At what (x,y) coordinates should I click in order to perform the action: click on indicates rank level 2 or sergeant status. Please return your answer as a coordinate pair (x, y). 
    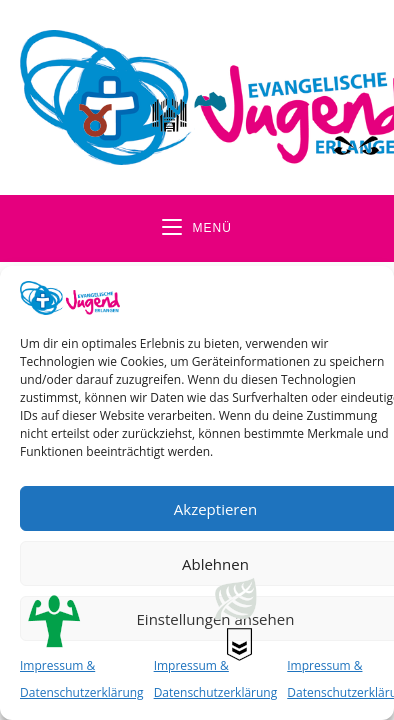
    Looking at the image, I should click on (239, 644).